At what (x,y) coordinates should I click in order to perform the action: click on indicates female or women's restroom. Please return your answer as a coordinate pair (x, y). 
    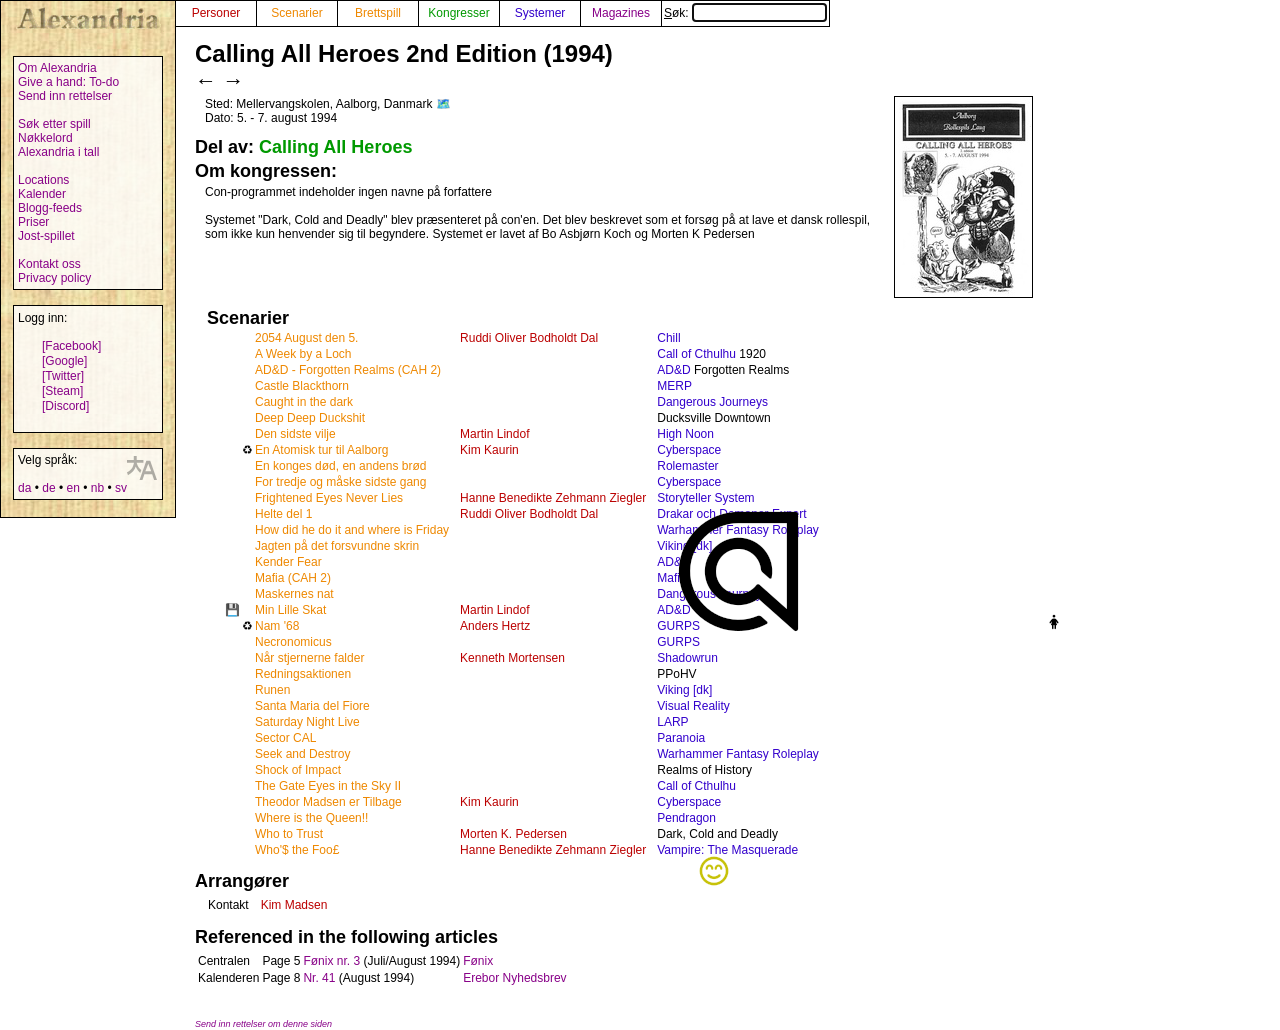
    Looking at the image, I should click on (1054, 622).